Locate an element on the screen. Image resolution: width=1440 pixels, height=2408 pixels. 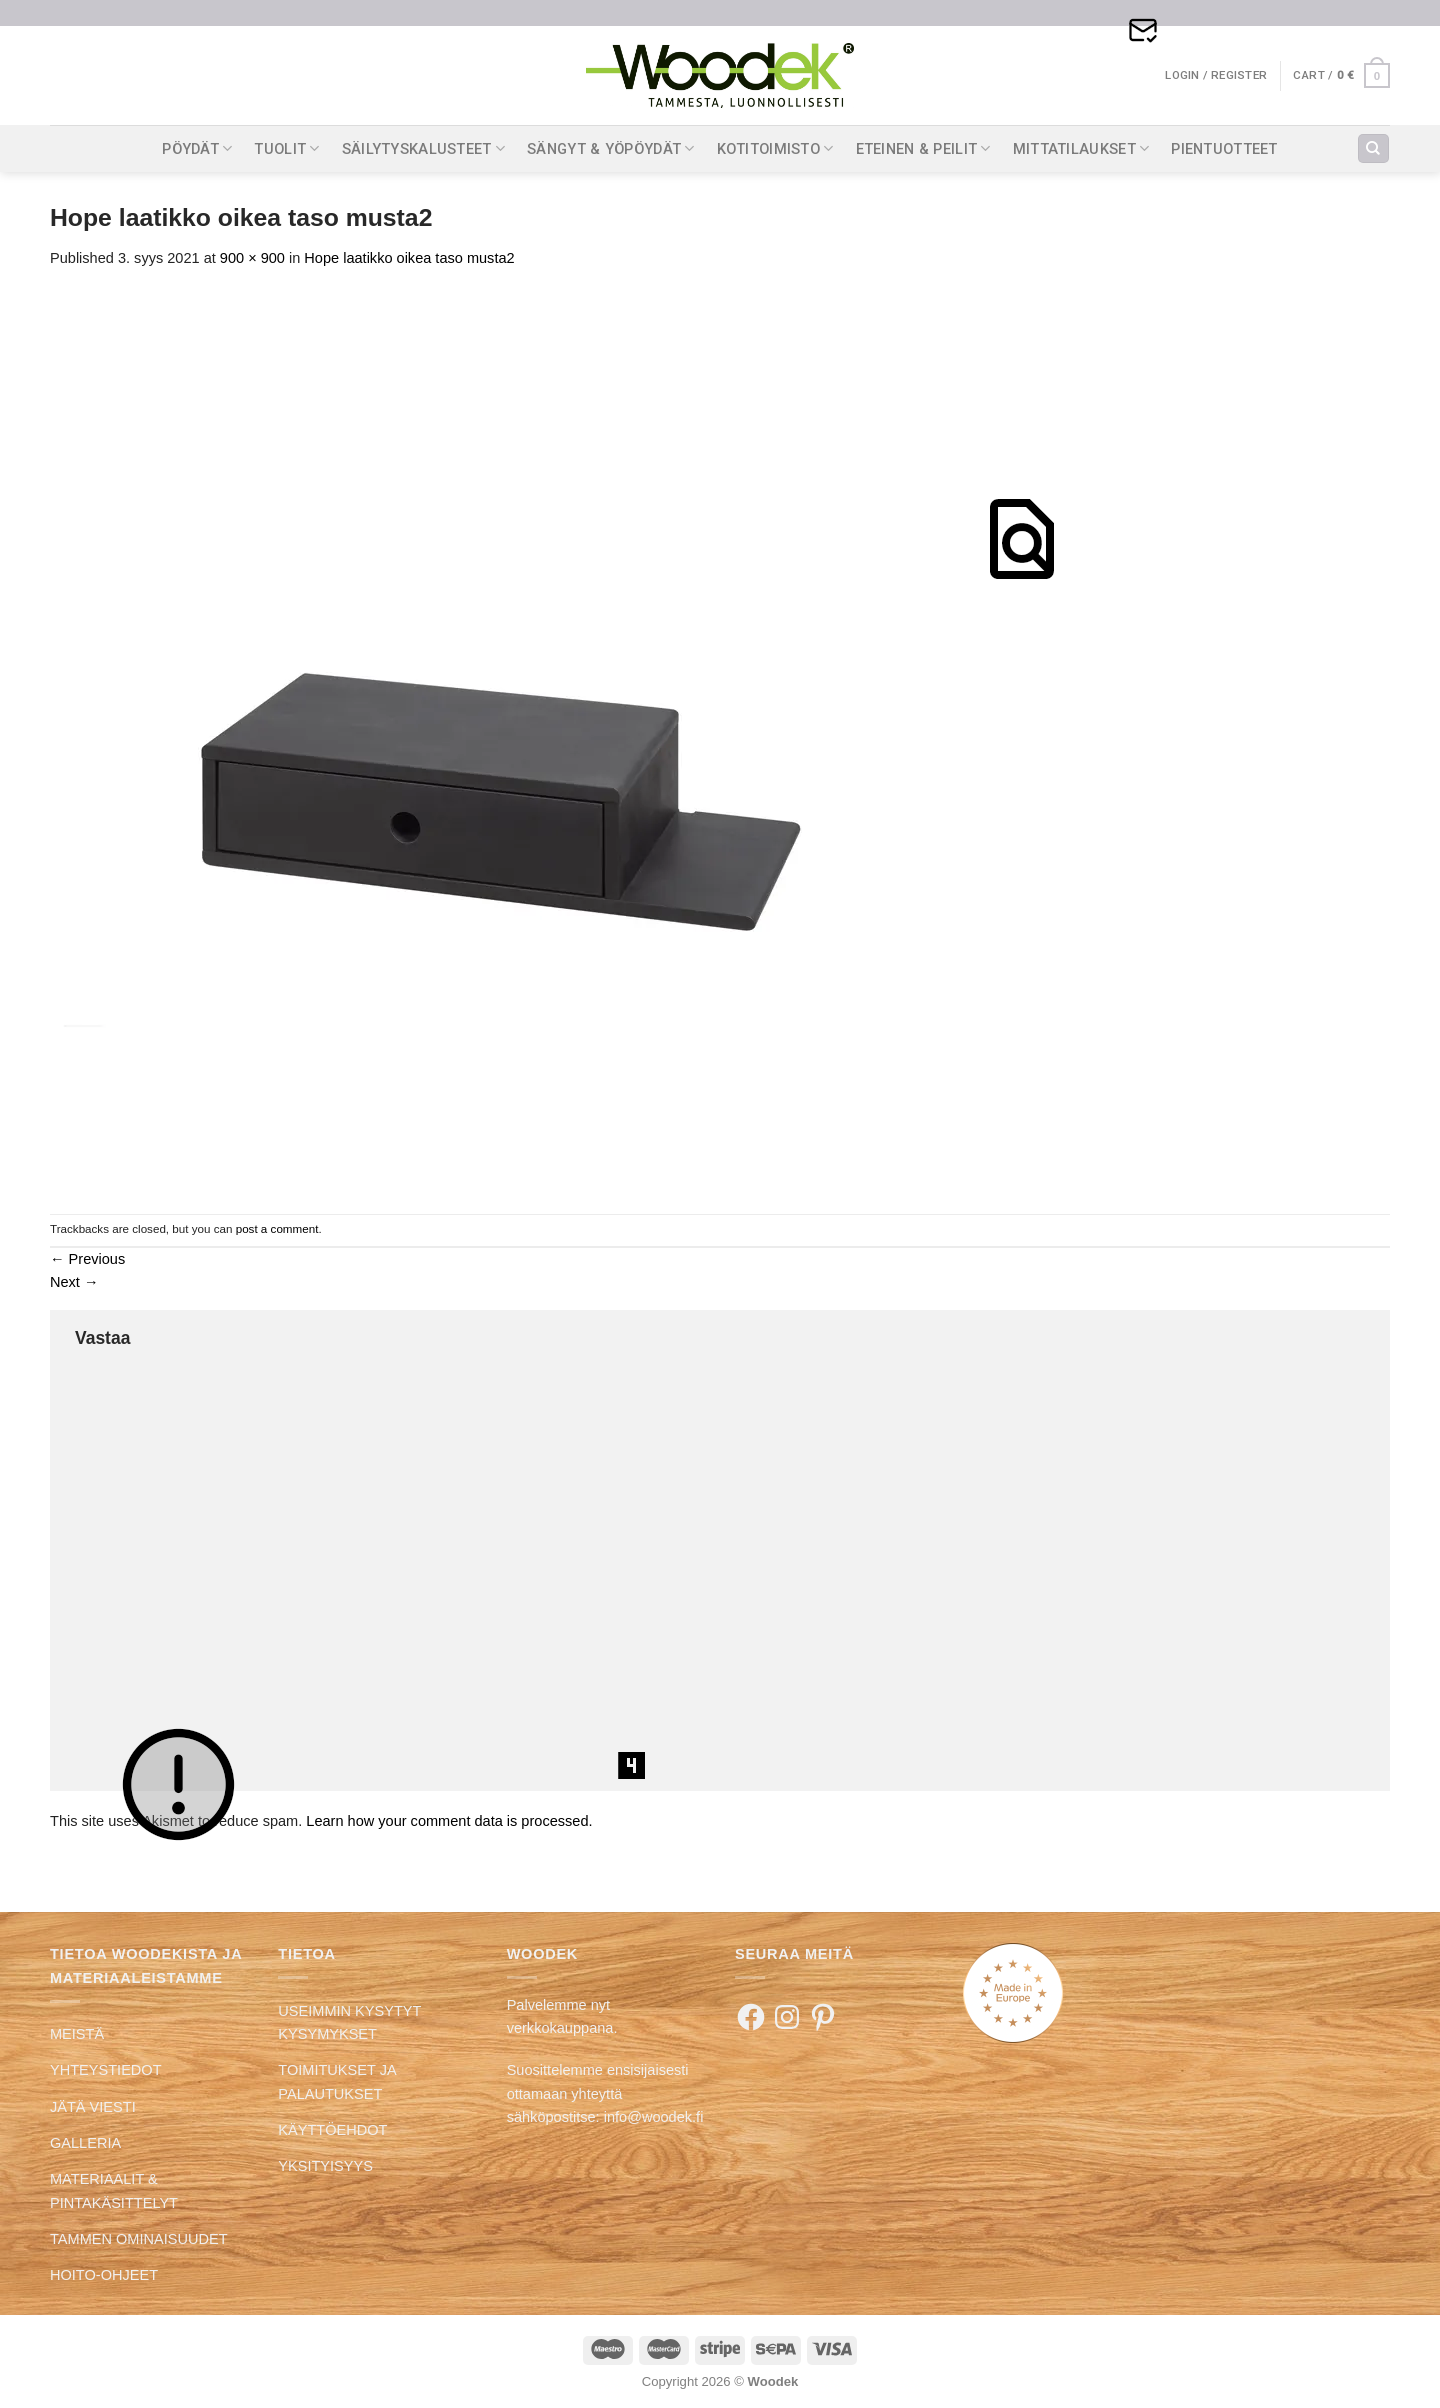
indicates a warning or caution state is located at coordinates (178, 1784).